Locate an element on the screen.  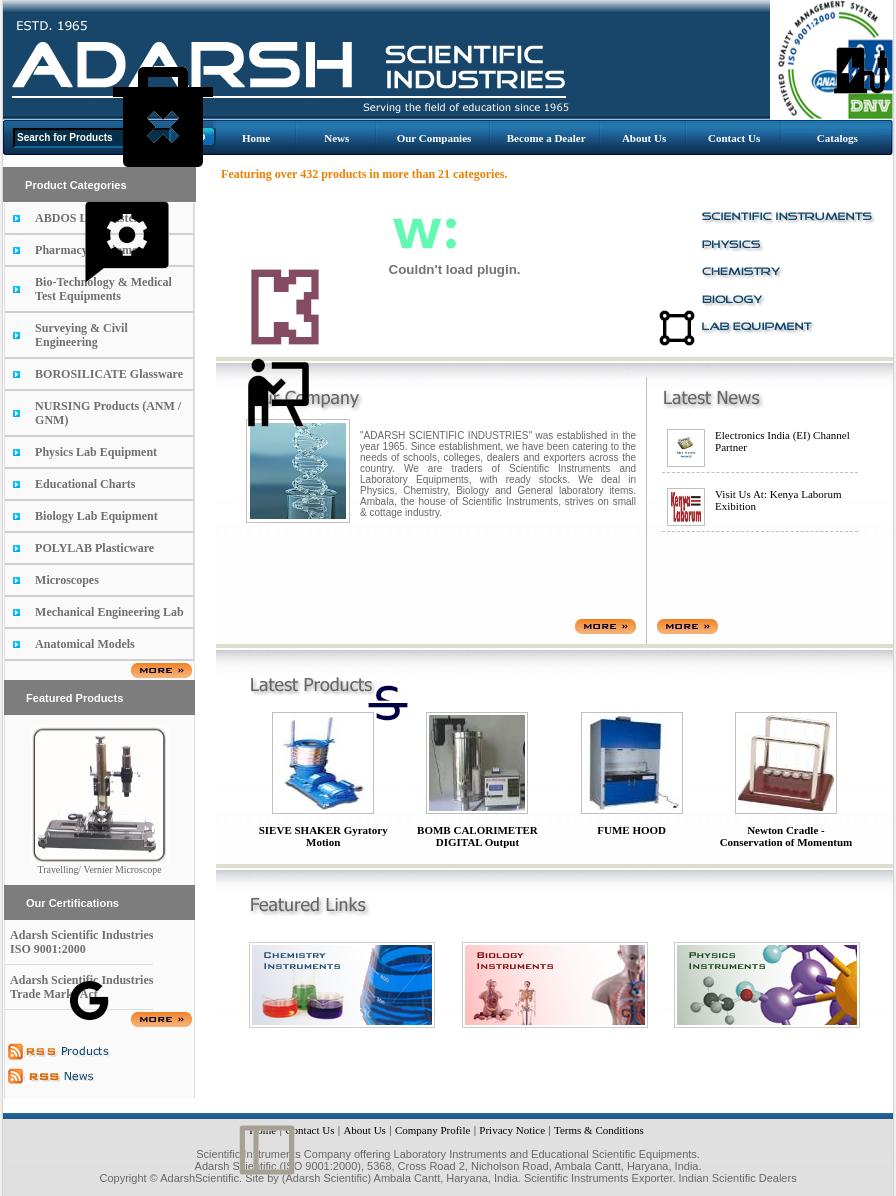
sign in with Google is located at coordinates (89, 1000).